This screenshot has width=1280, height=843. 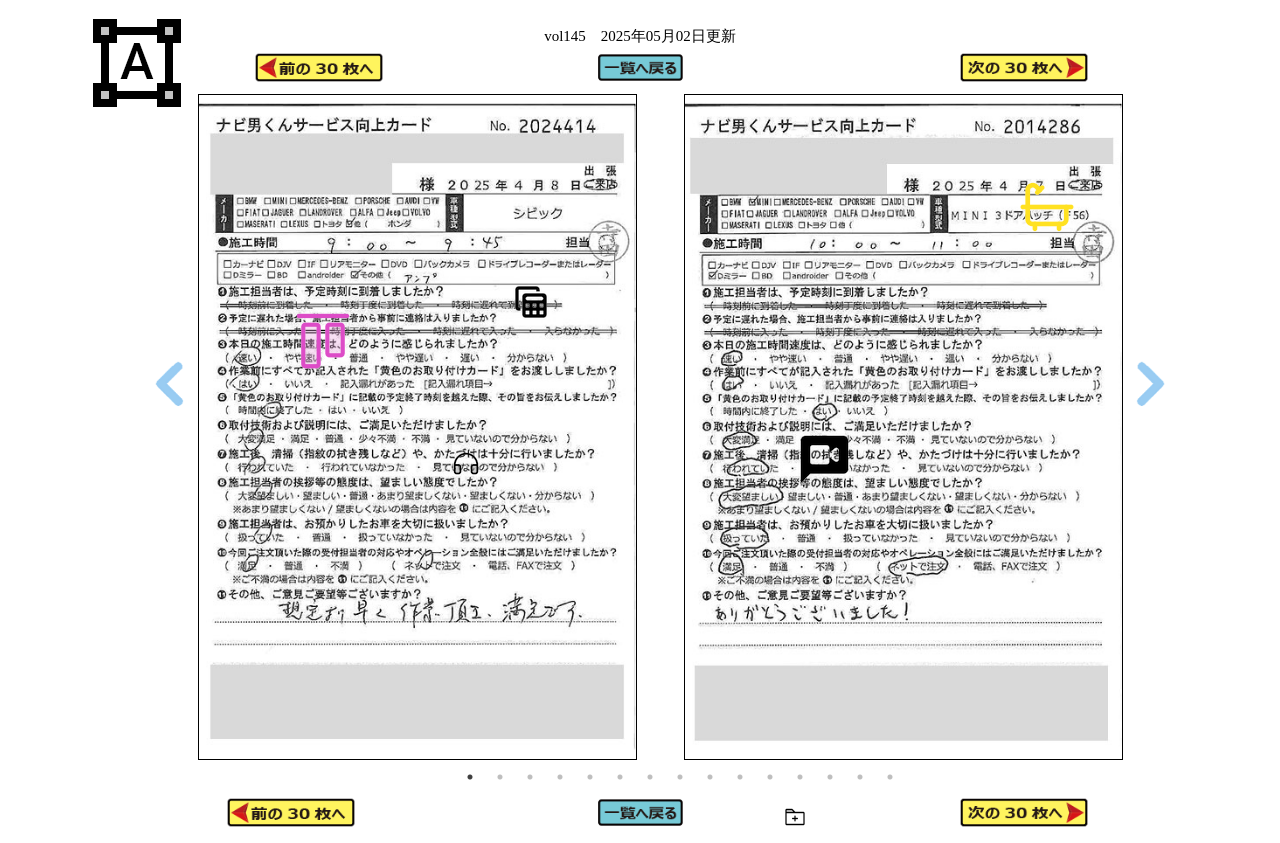 I want to click on access audio or music playback, so click(x=466, y=465).